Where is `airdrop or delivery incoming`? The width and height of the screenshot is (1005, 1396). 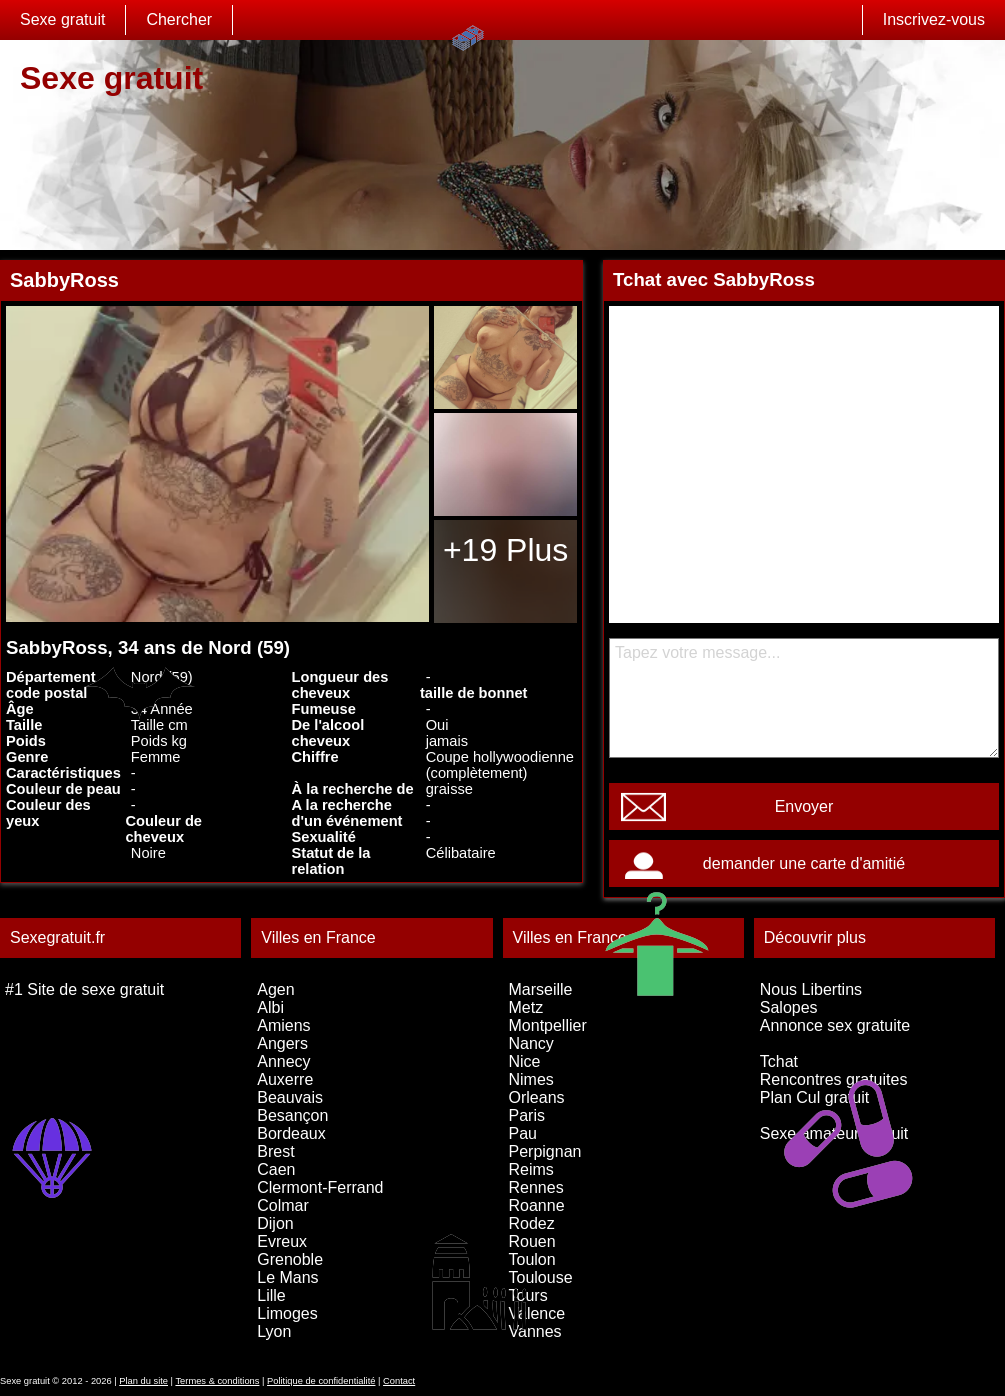 airdrop or delivery incoming is located at coordinates (52, 1158).